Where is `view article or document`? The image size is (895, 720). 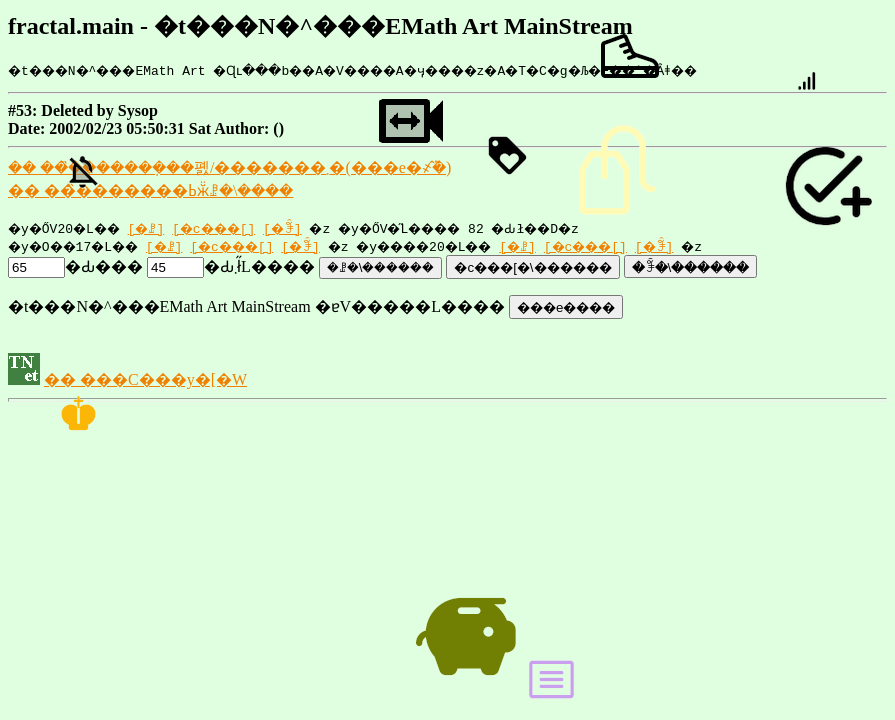
view article or document is located at coordinates (551, 679).